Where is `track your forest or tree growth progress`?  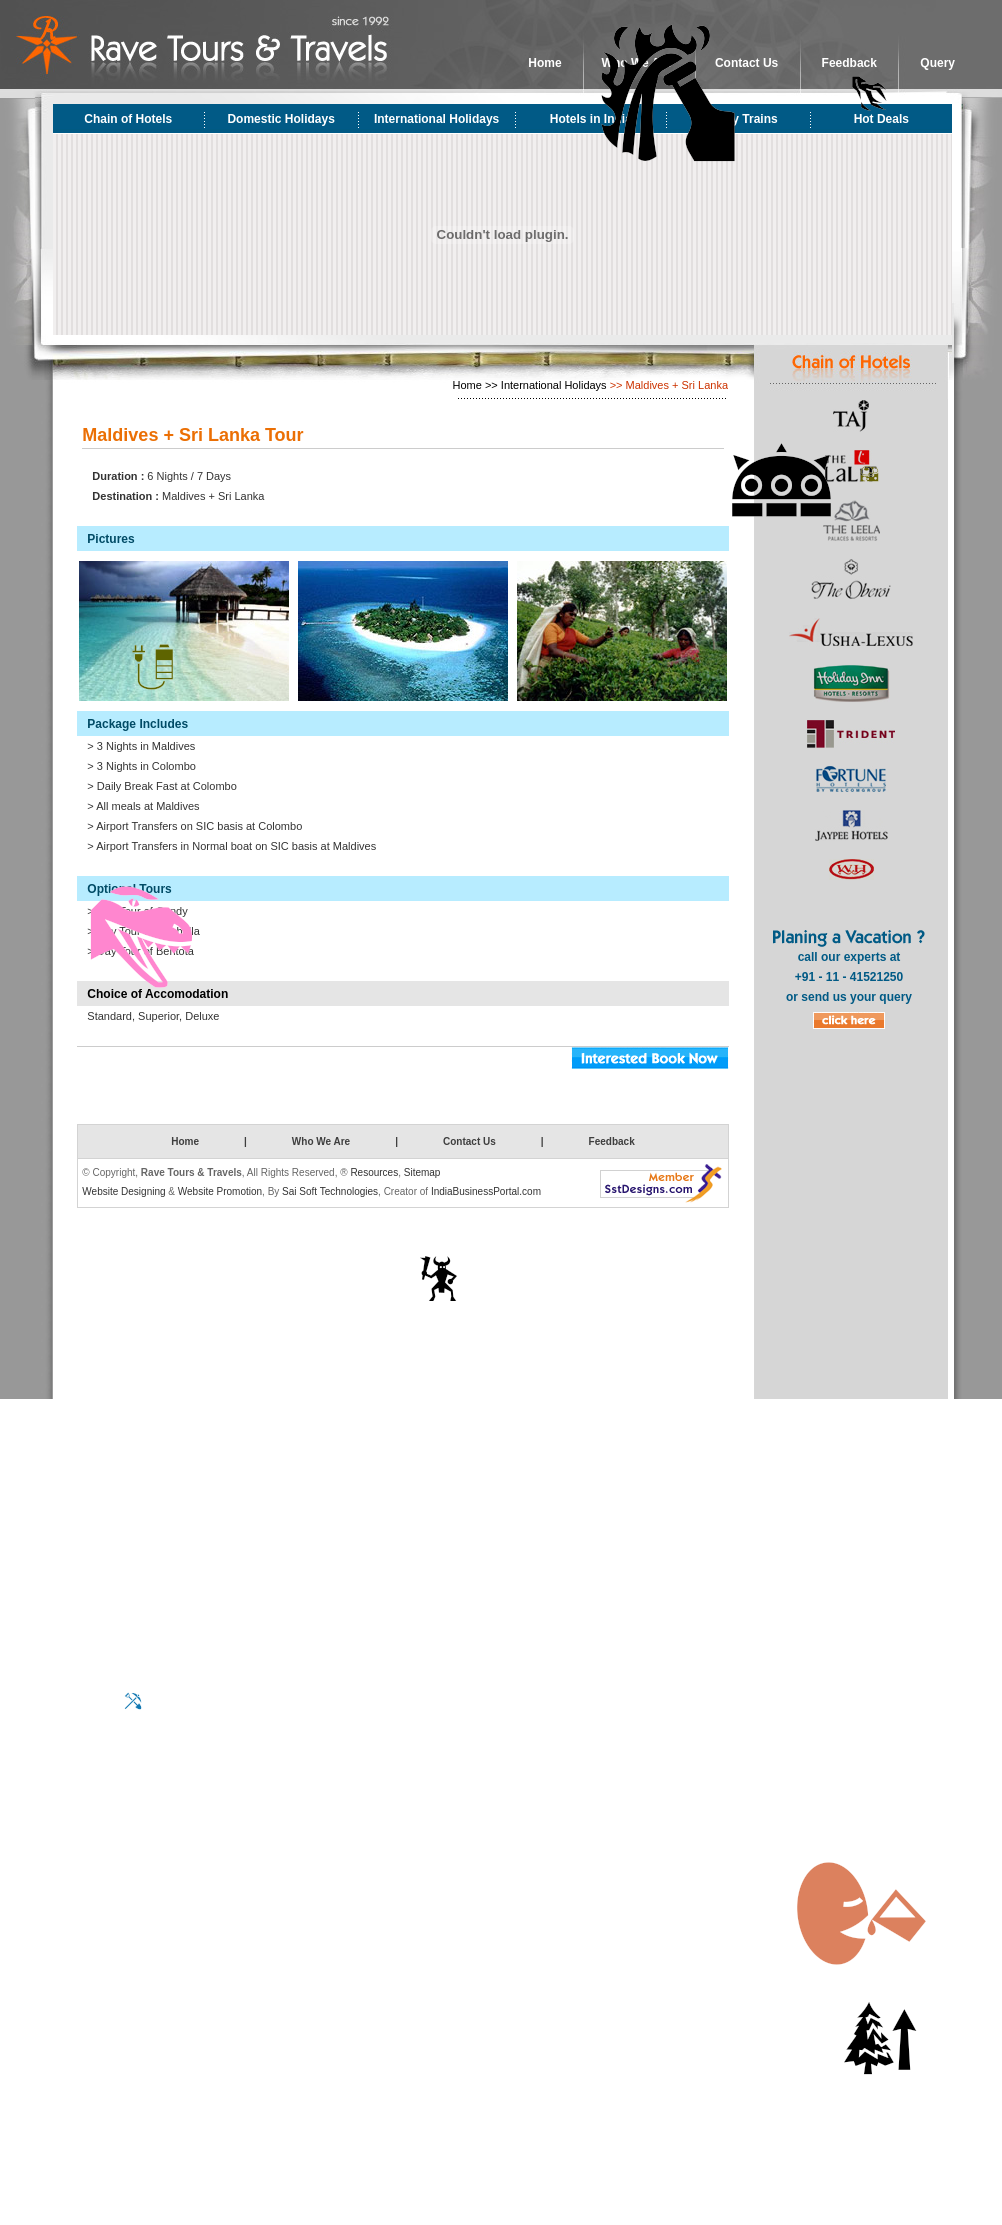 track your forest or tree growth progress is located at coordinates (880, 2038).